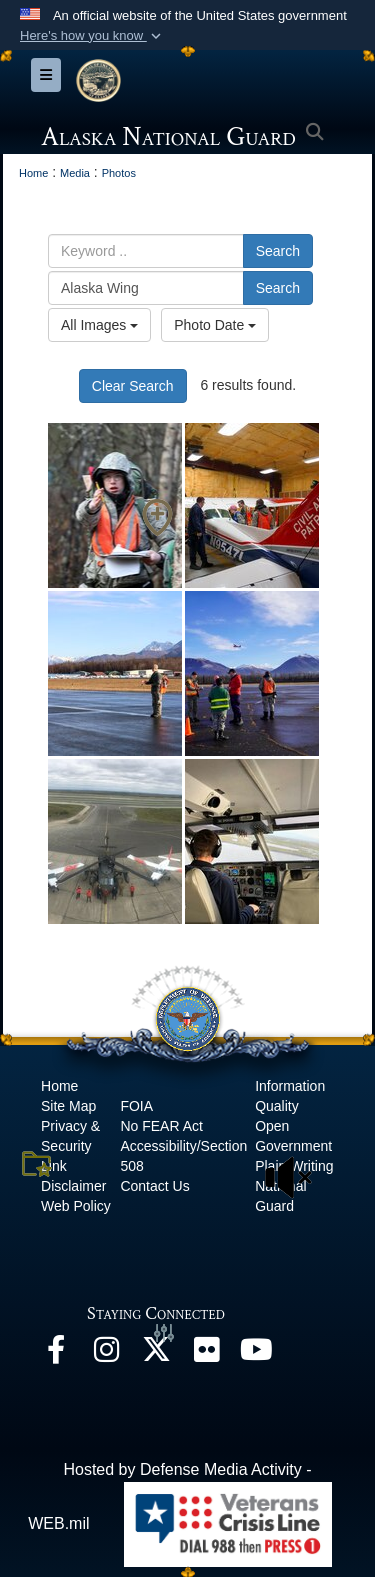 The height and width of the screenshot is (1577, 375). What do you see at coordinates (36, 1163) in the screenshot?
I see `access your starred or favorite folder` at bounding box center [36, 1163].